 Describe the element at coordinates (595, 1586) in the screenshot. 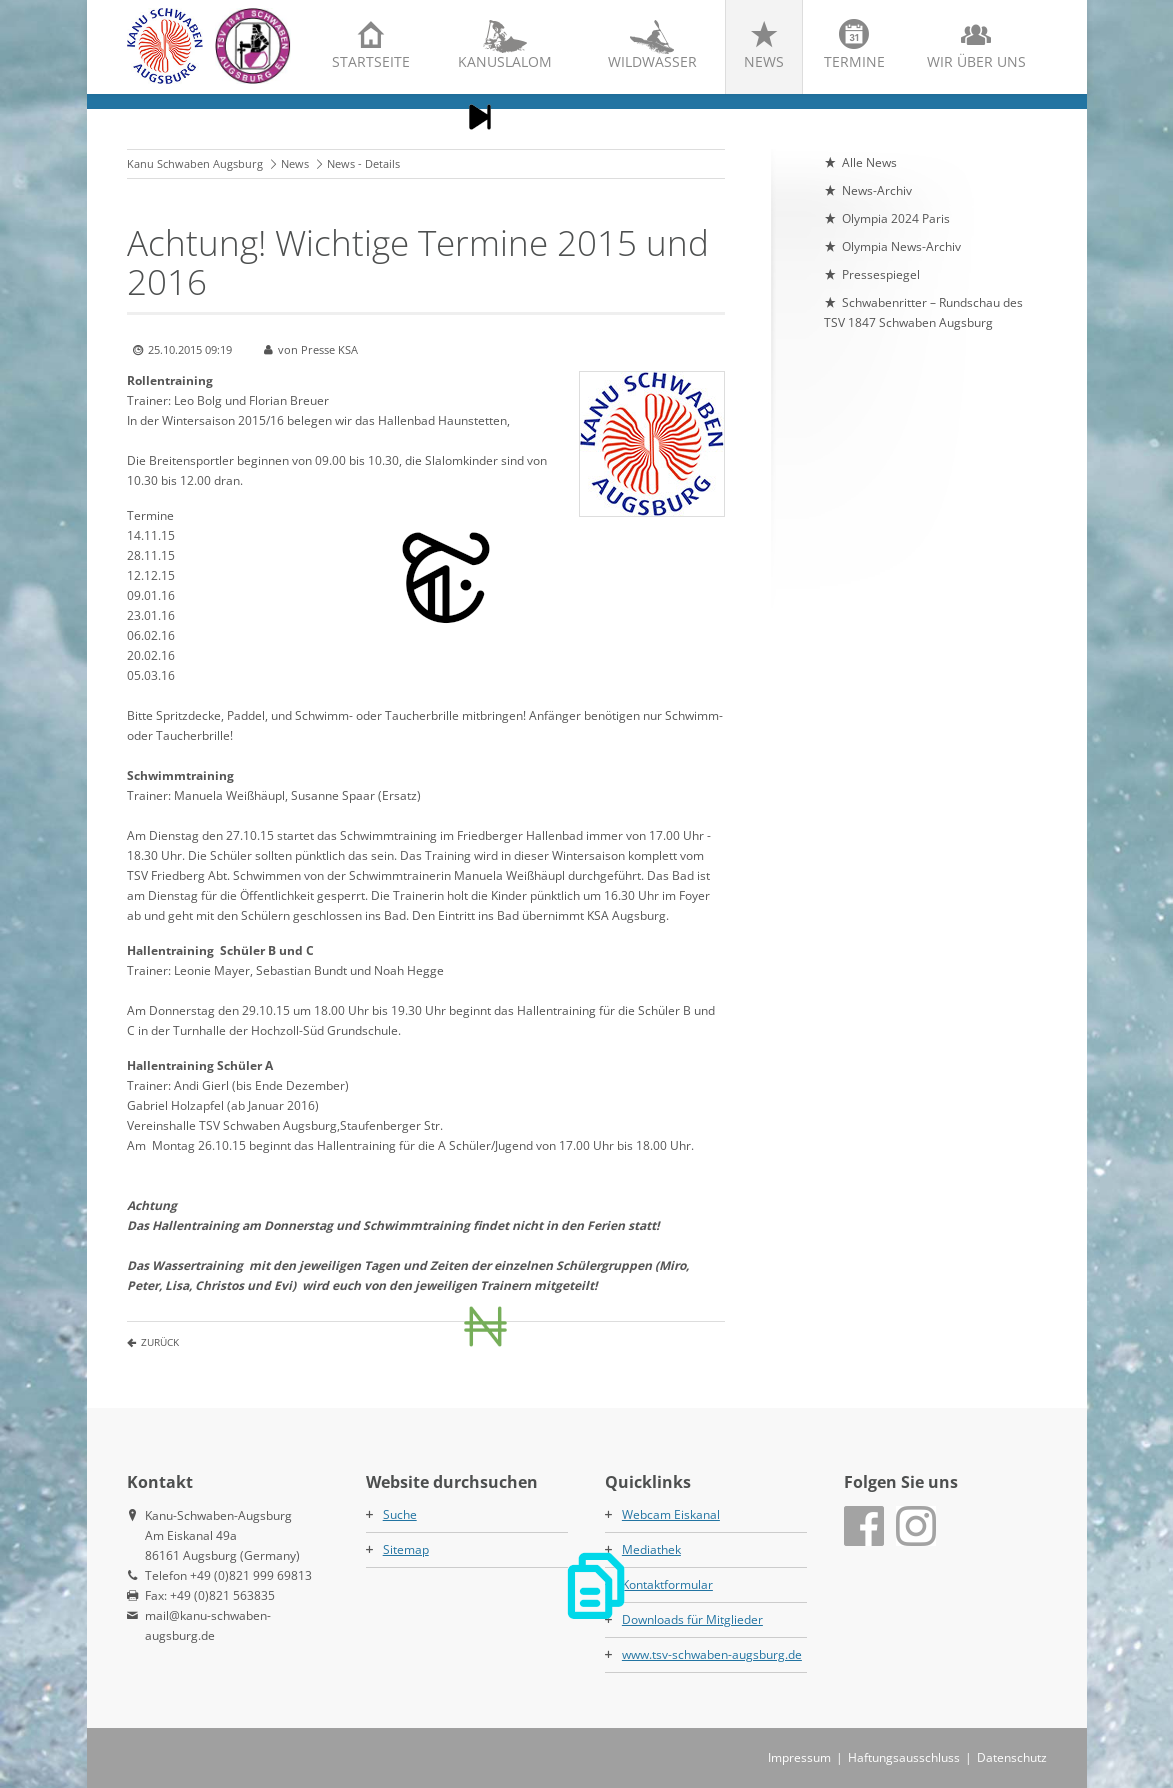

I see `view all files` at that location.